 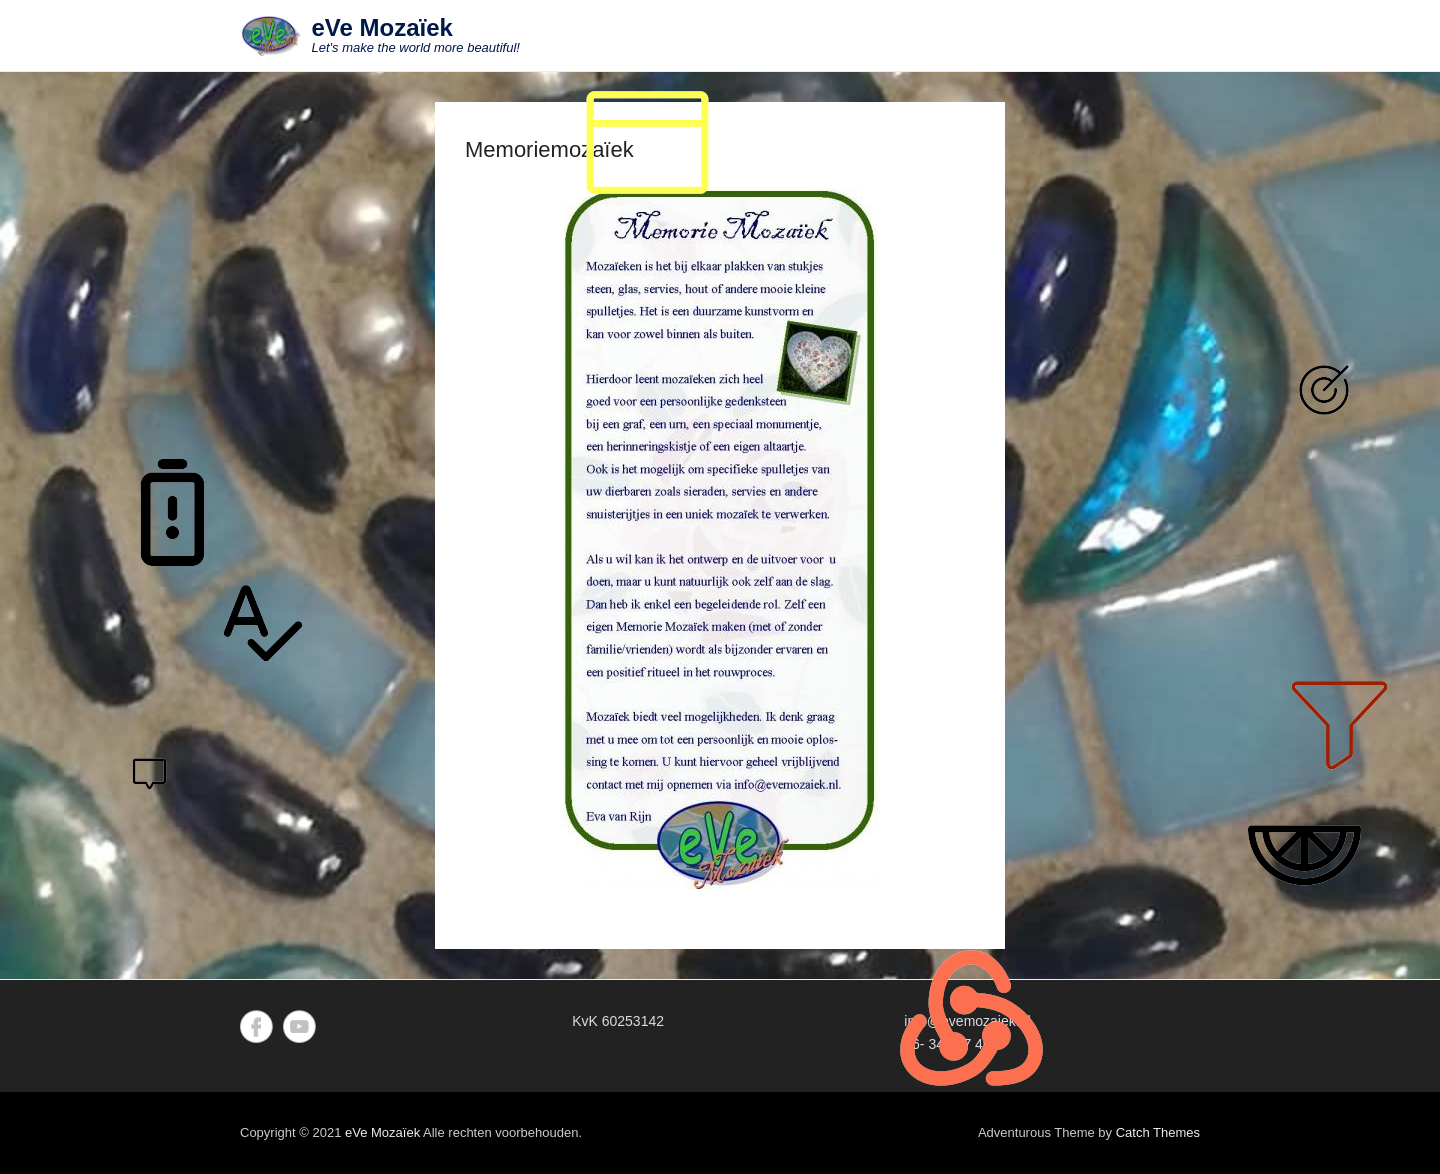 I want to click on enable spellcheck or grammar checking, so click(x=260, y=621).